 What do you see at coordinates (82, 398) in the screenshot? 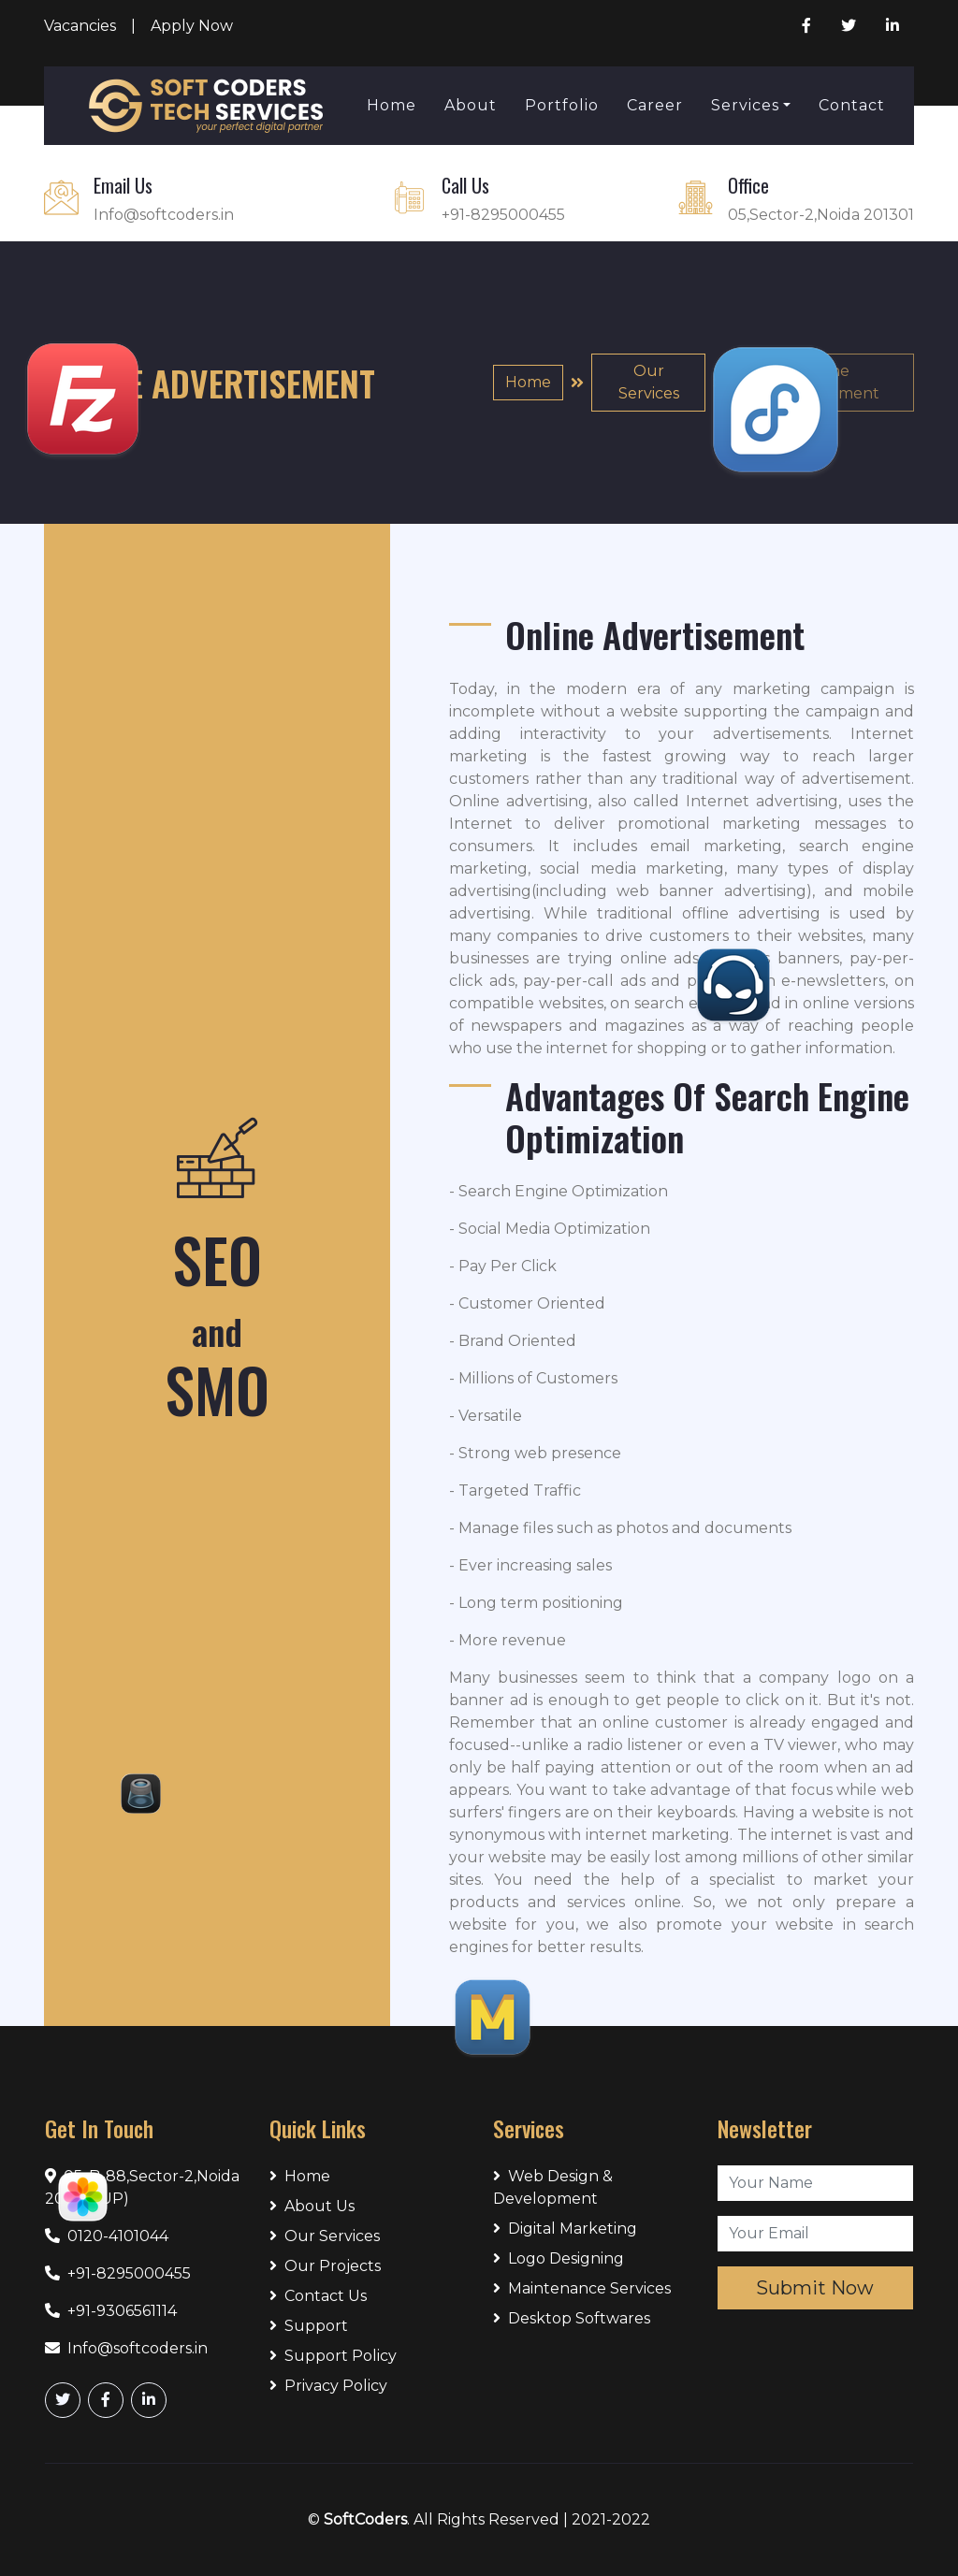
I see `open FileZilla FTP client` at bounding box center [82, 398].